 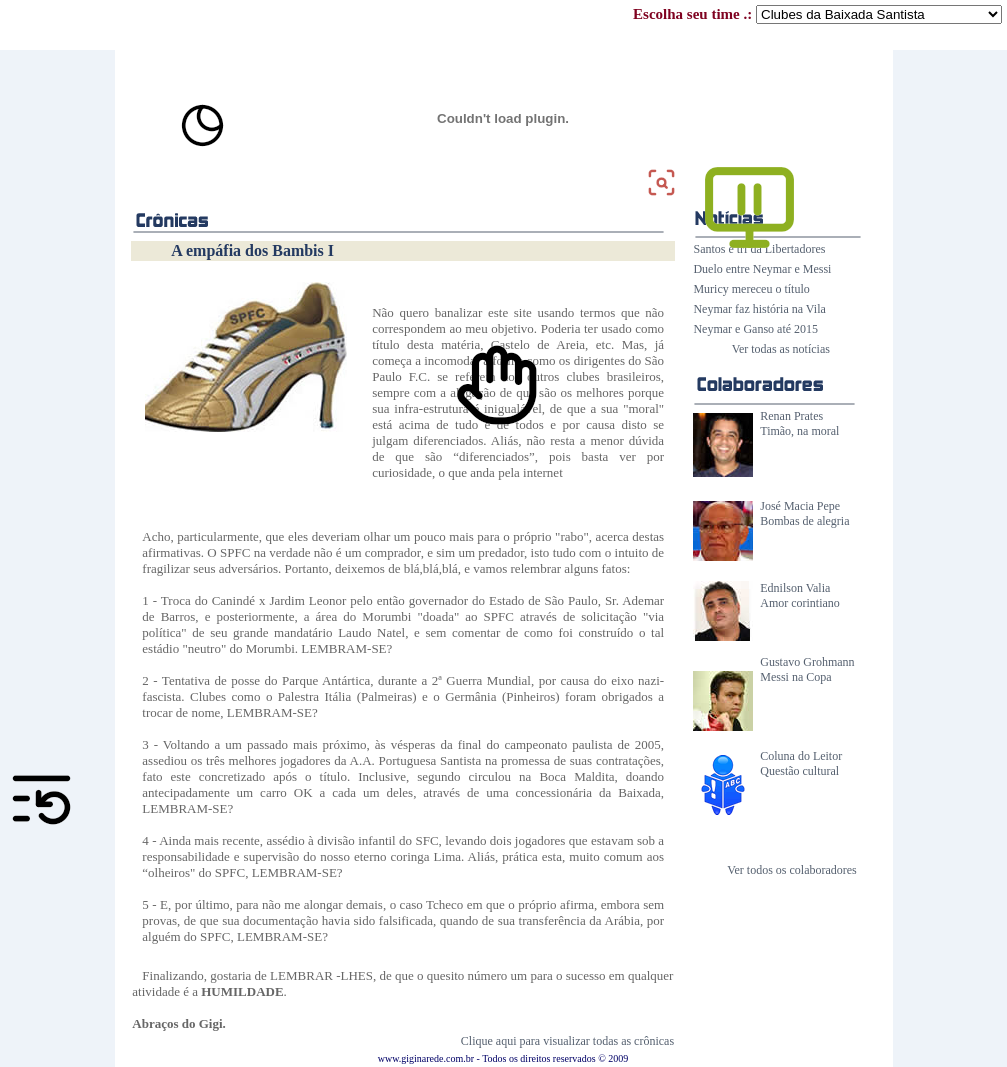 I want to click on restart or reset a list to its original order, so click(x=41, y=798).